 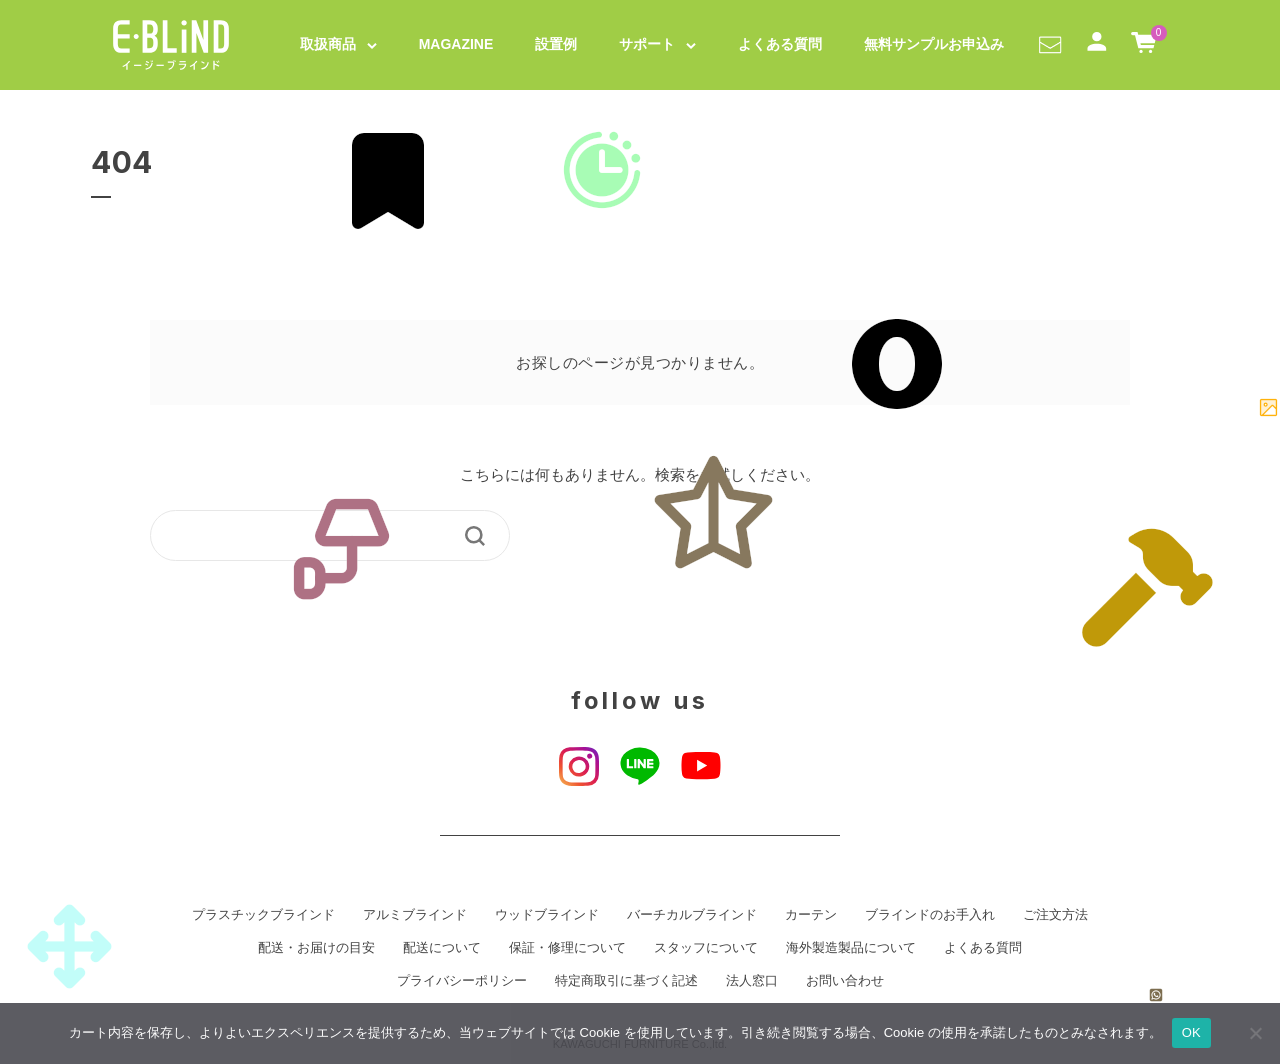 What do you see at coordinates (388, 181) in the screenshot?
I see `save this item for later` at bounding box center [388, 181].